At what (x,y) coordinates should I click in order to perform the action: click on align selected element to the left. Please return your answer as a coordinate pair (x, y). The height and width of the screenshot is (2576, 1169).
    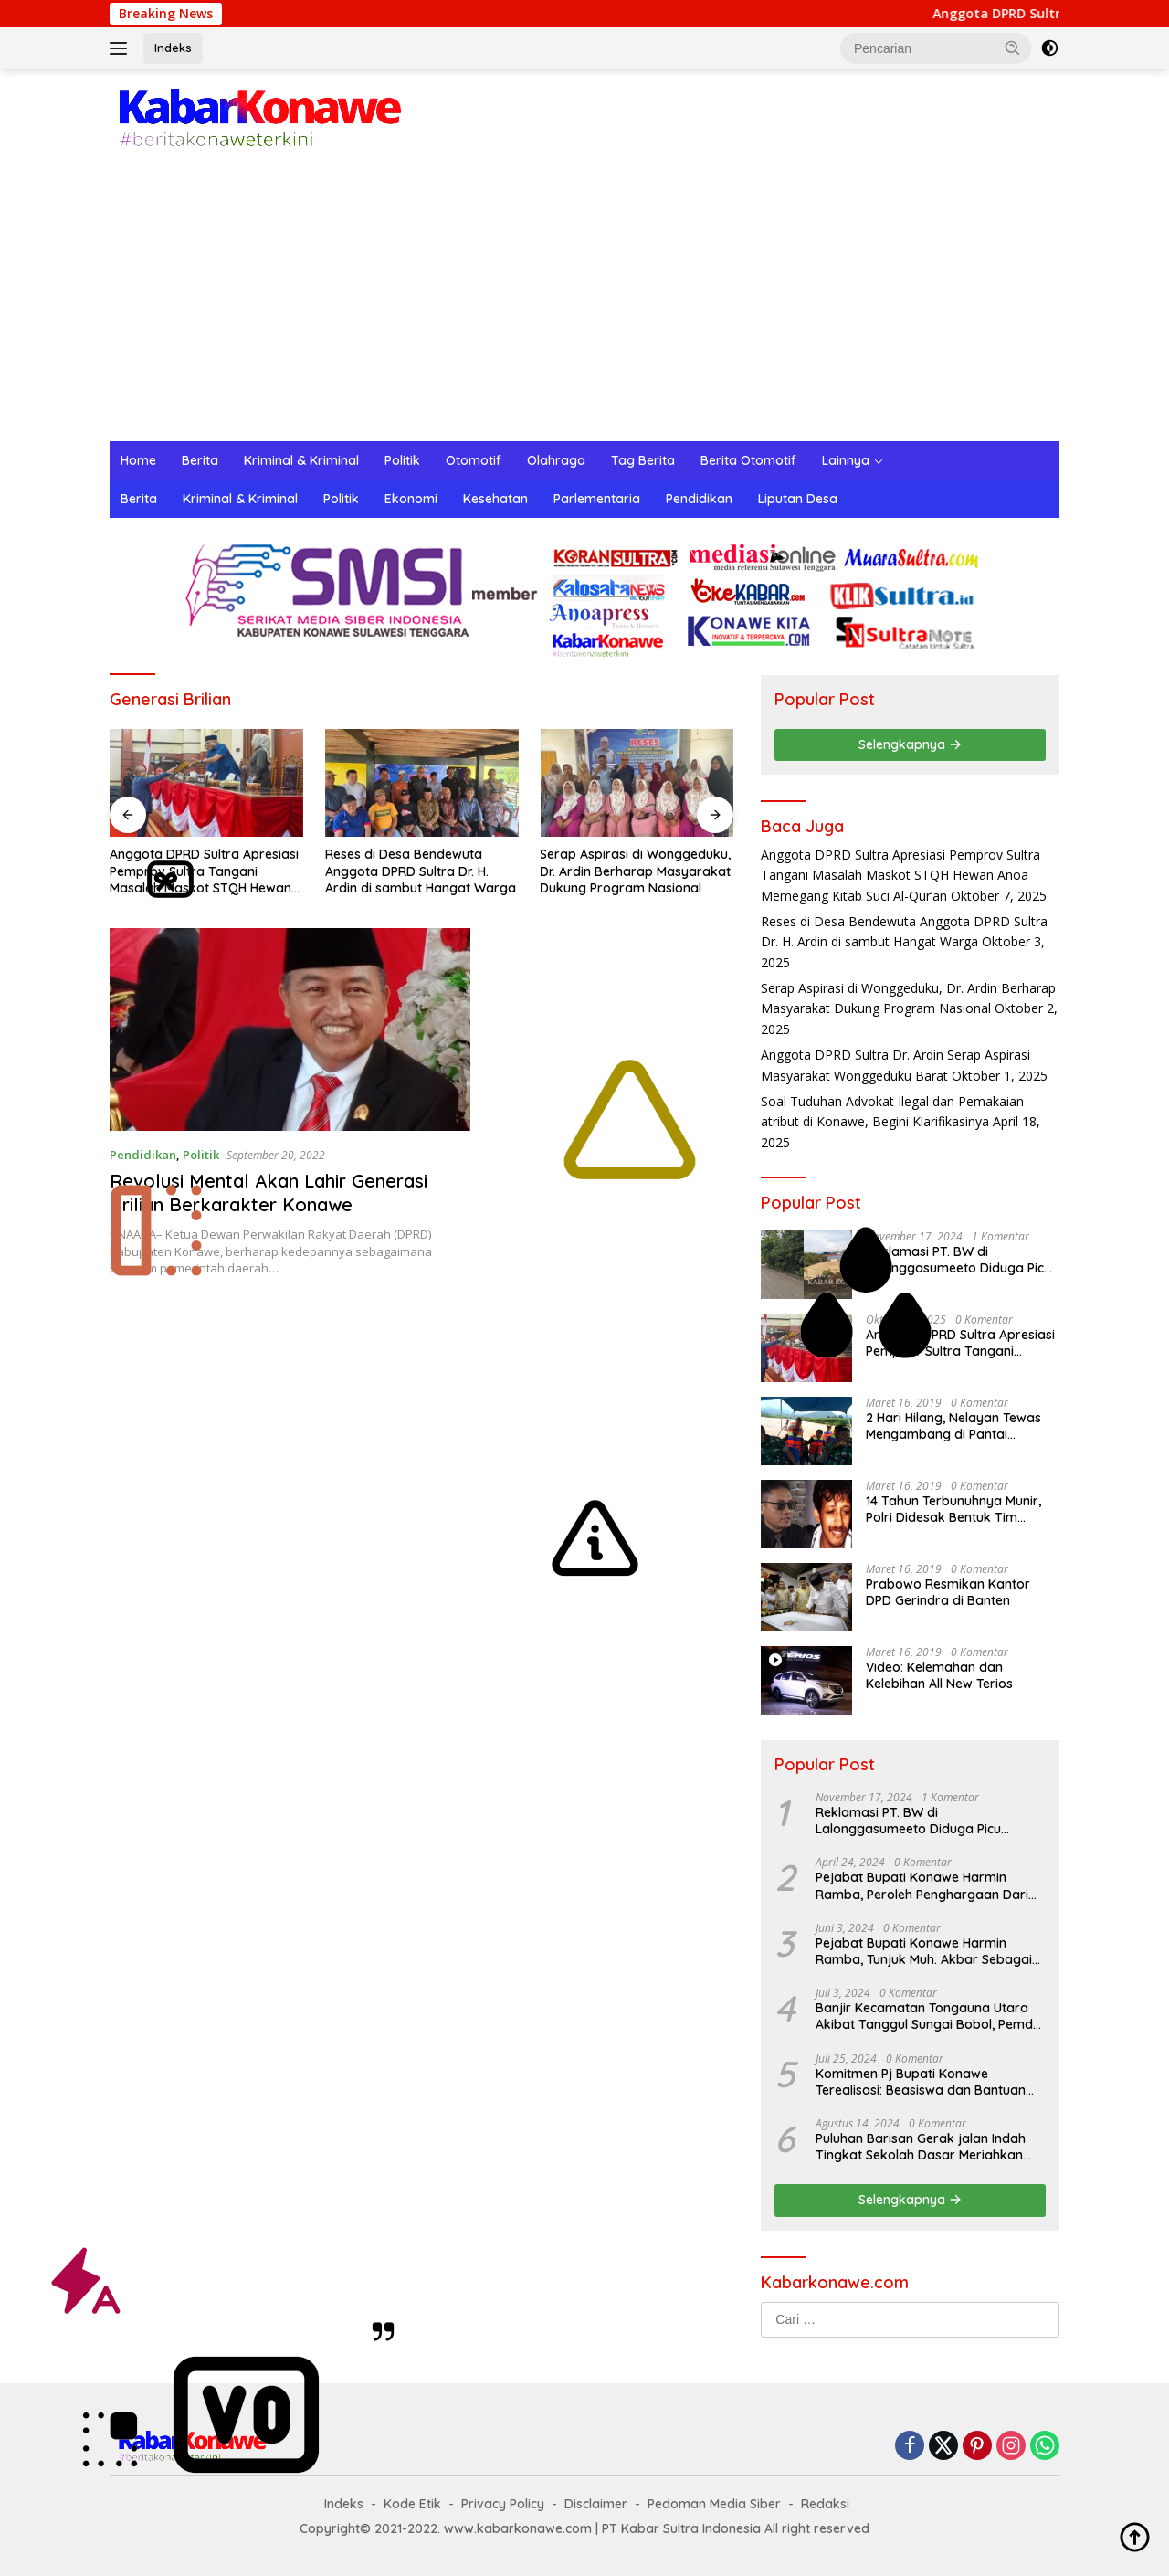
    Looking at the image, I should click on (156, 1230).